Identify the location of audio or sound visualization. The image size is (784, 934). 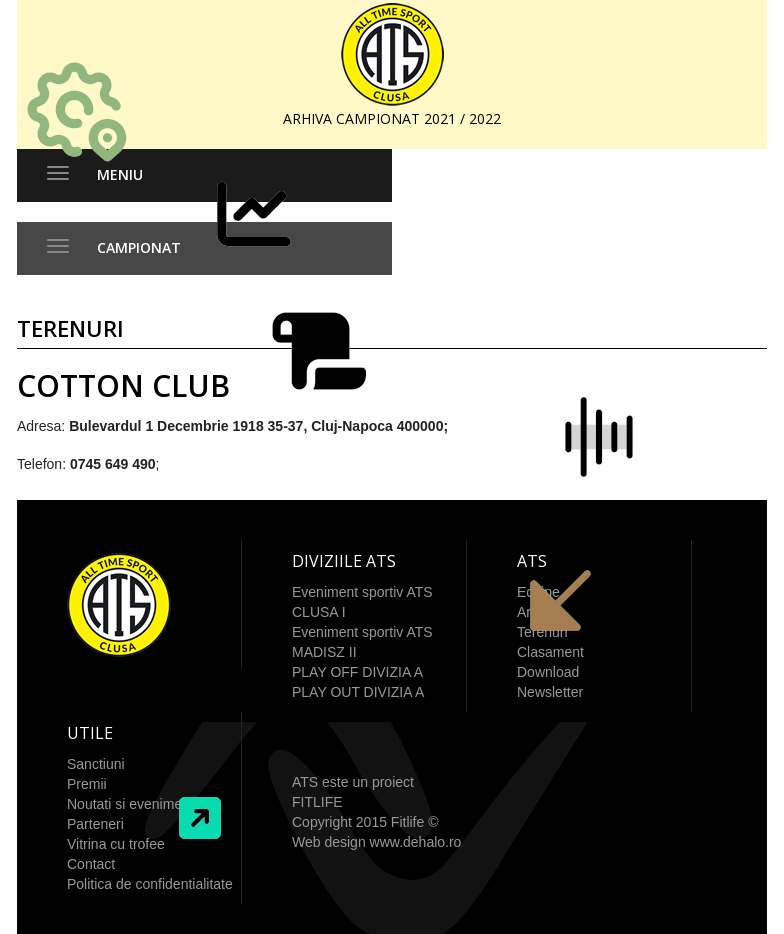
(599, 437).